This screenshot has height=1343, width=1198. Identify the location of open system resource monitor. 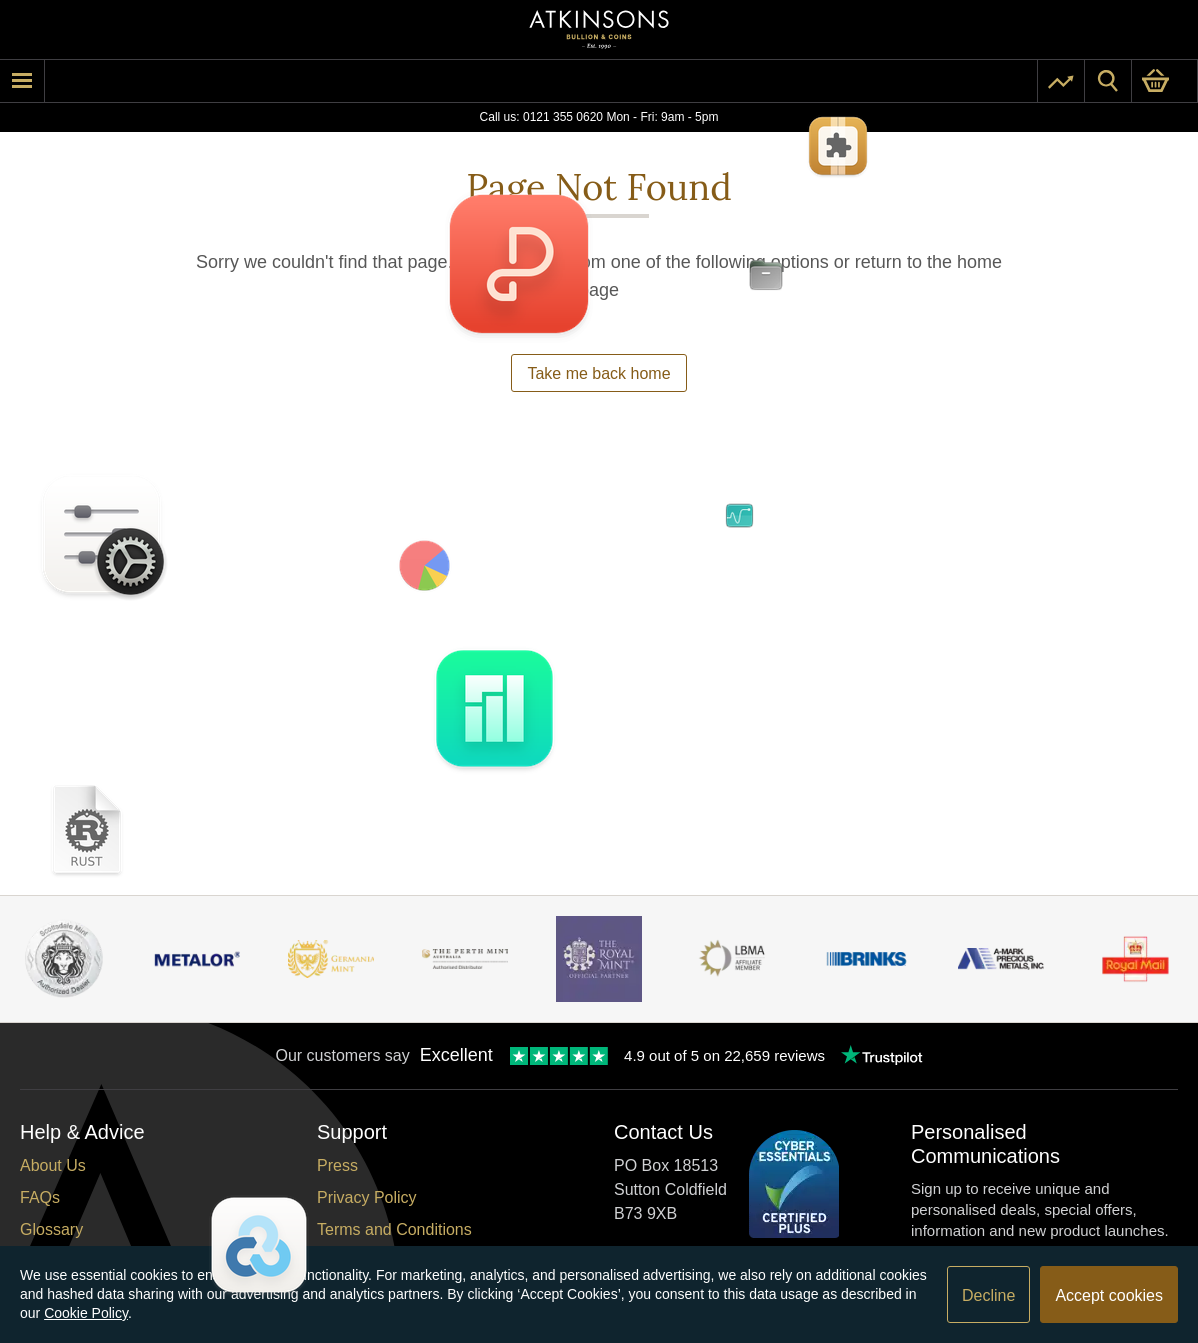
(739, 515).